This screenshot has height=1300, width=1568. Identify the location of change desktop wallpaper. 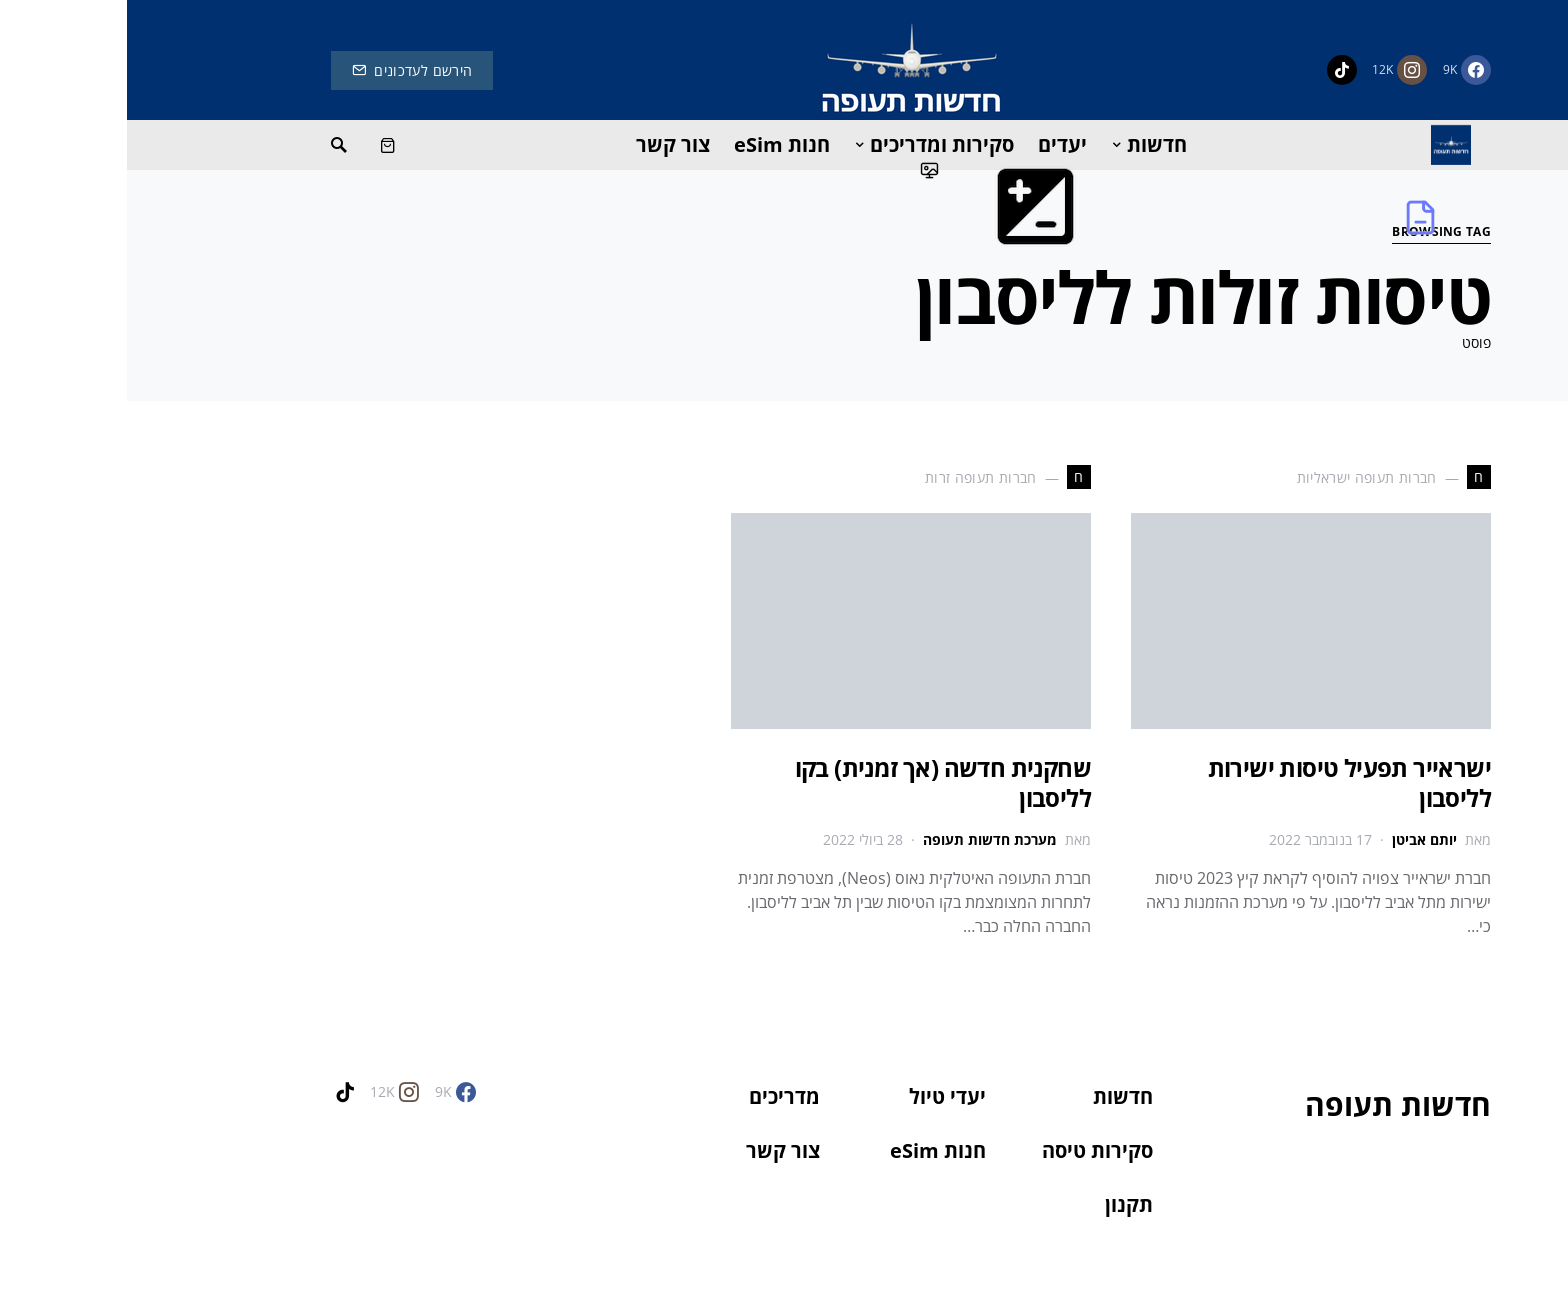
(929, 170).